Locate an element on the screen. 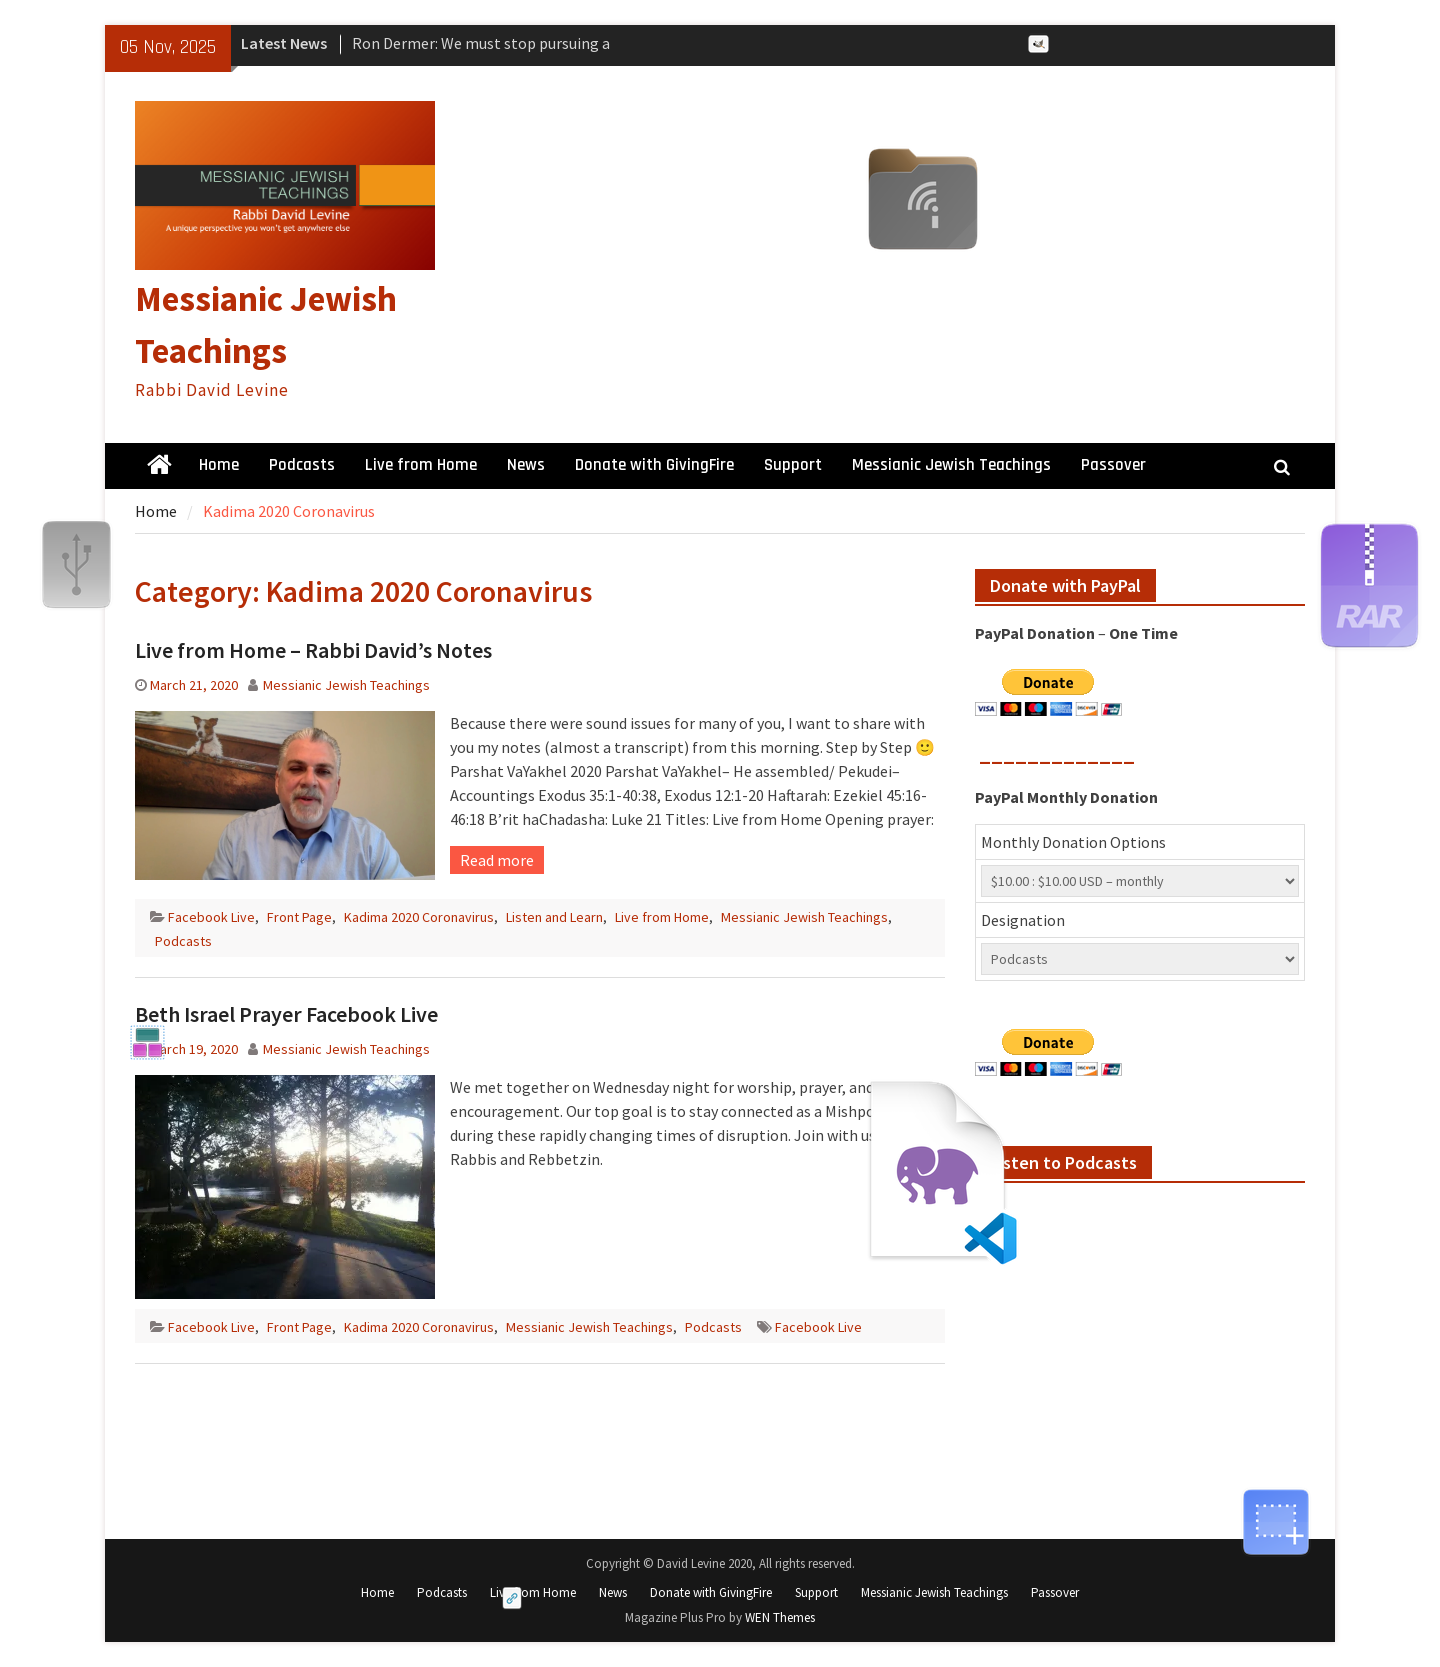 Image resolution: width=1440 pixels, height=1667 pixels. access connected USB hard drive is located at coordinates (76, 564).